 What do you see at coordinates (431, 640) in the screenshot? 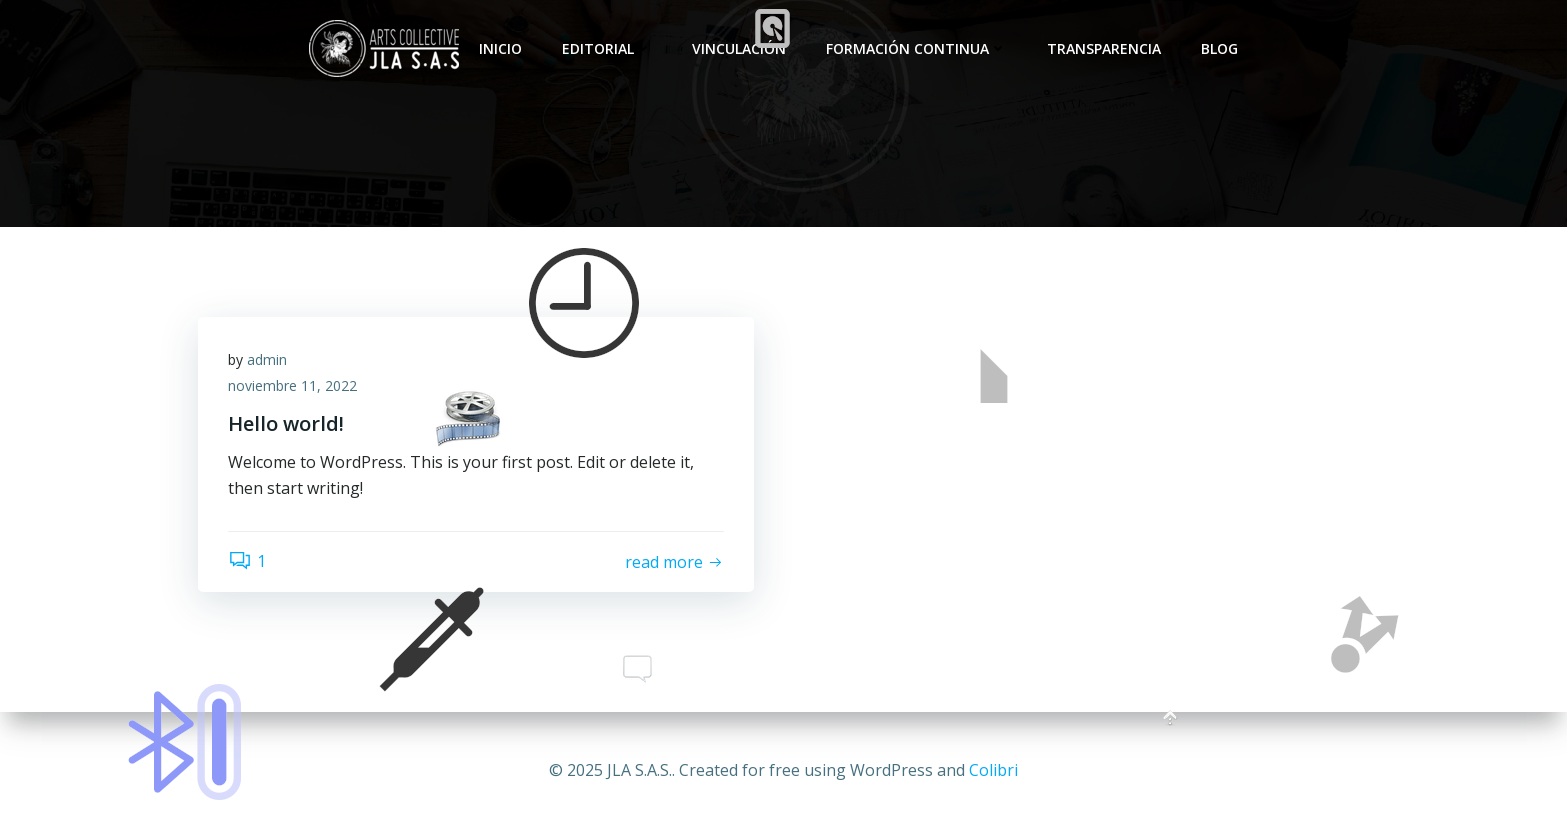
I see `open color picker tool` at bounding box center [431, 640].